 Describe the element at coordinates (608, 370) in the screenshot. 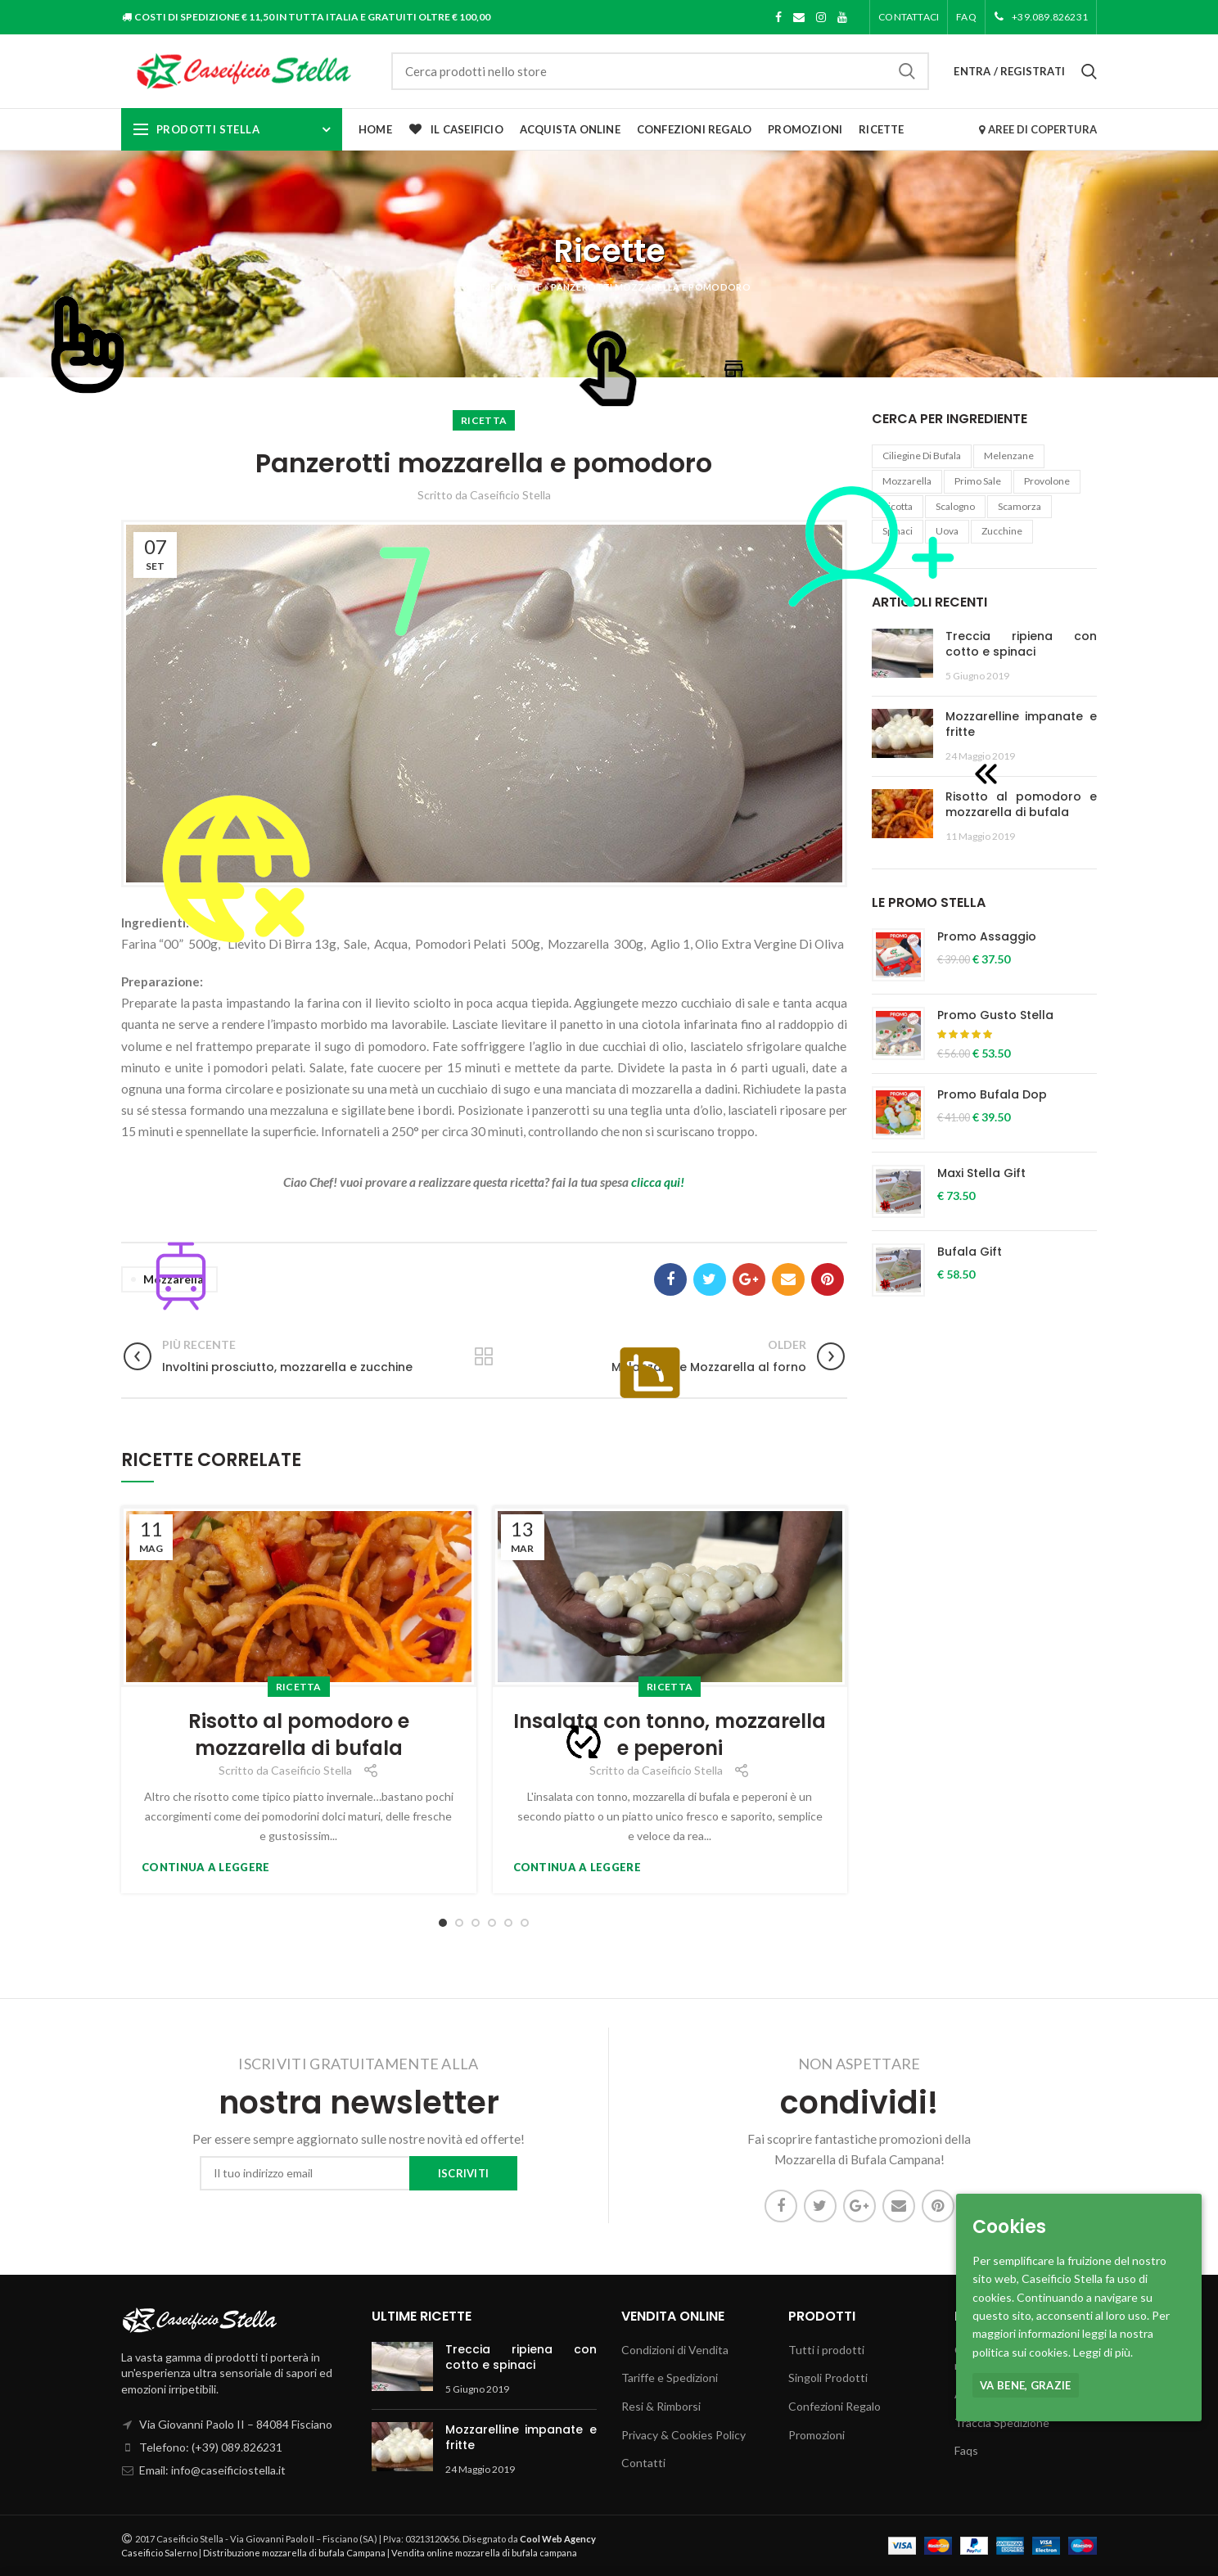

I see `tap to interact with touchscreen element` at that location.